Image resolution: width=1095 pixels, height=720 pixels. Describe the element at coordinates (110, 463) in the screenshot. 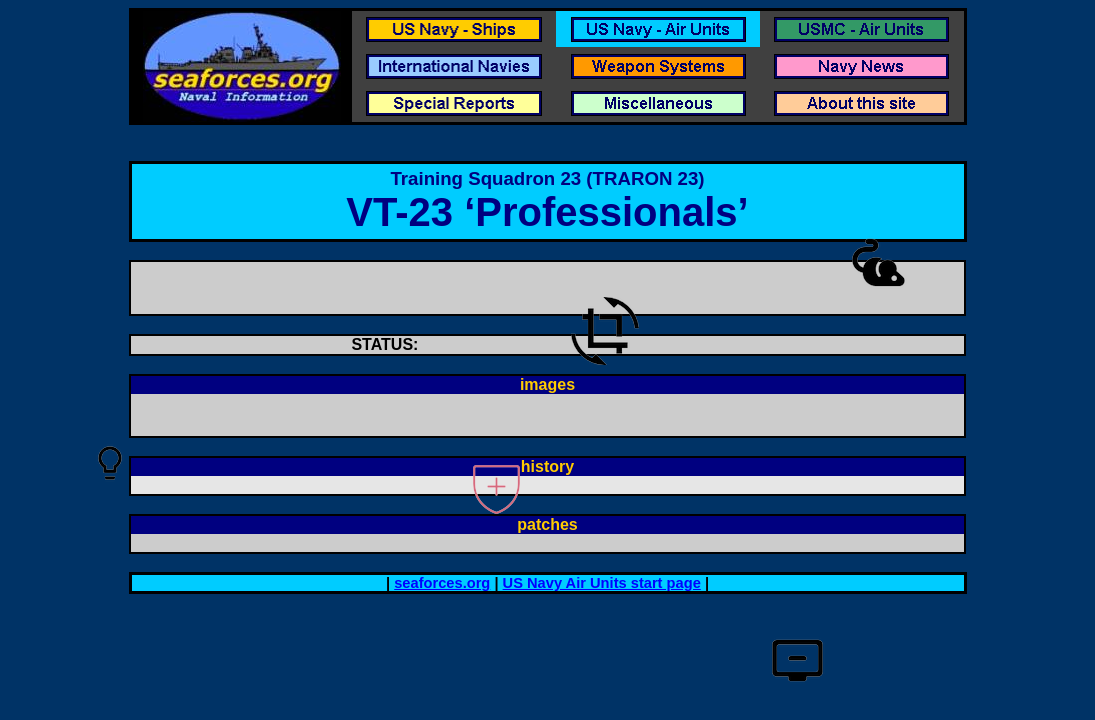

I see `view tips or suggestions` at that location.